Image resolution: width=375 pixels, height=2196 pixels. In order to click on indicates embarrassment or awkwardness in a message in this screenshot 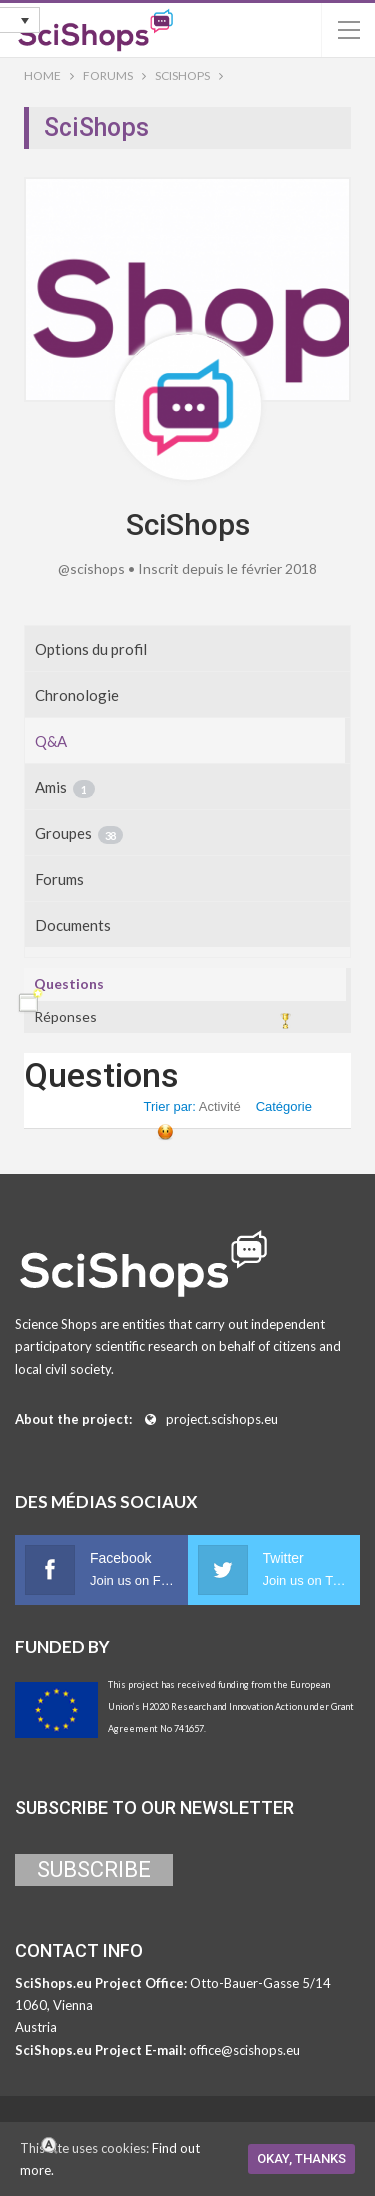, I will do `click(165, 1132)`.